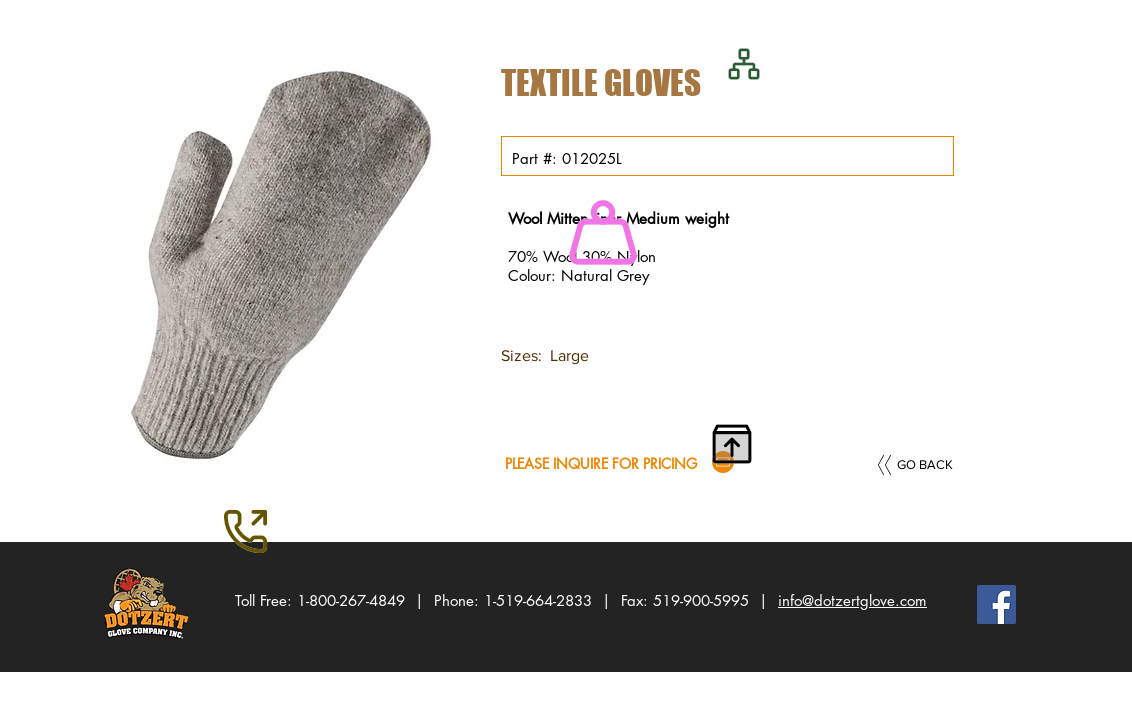  What do you see at coordinates (732, 444) in the screenshot?
I see `upload or export a package` at bounding box center [732, 444].